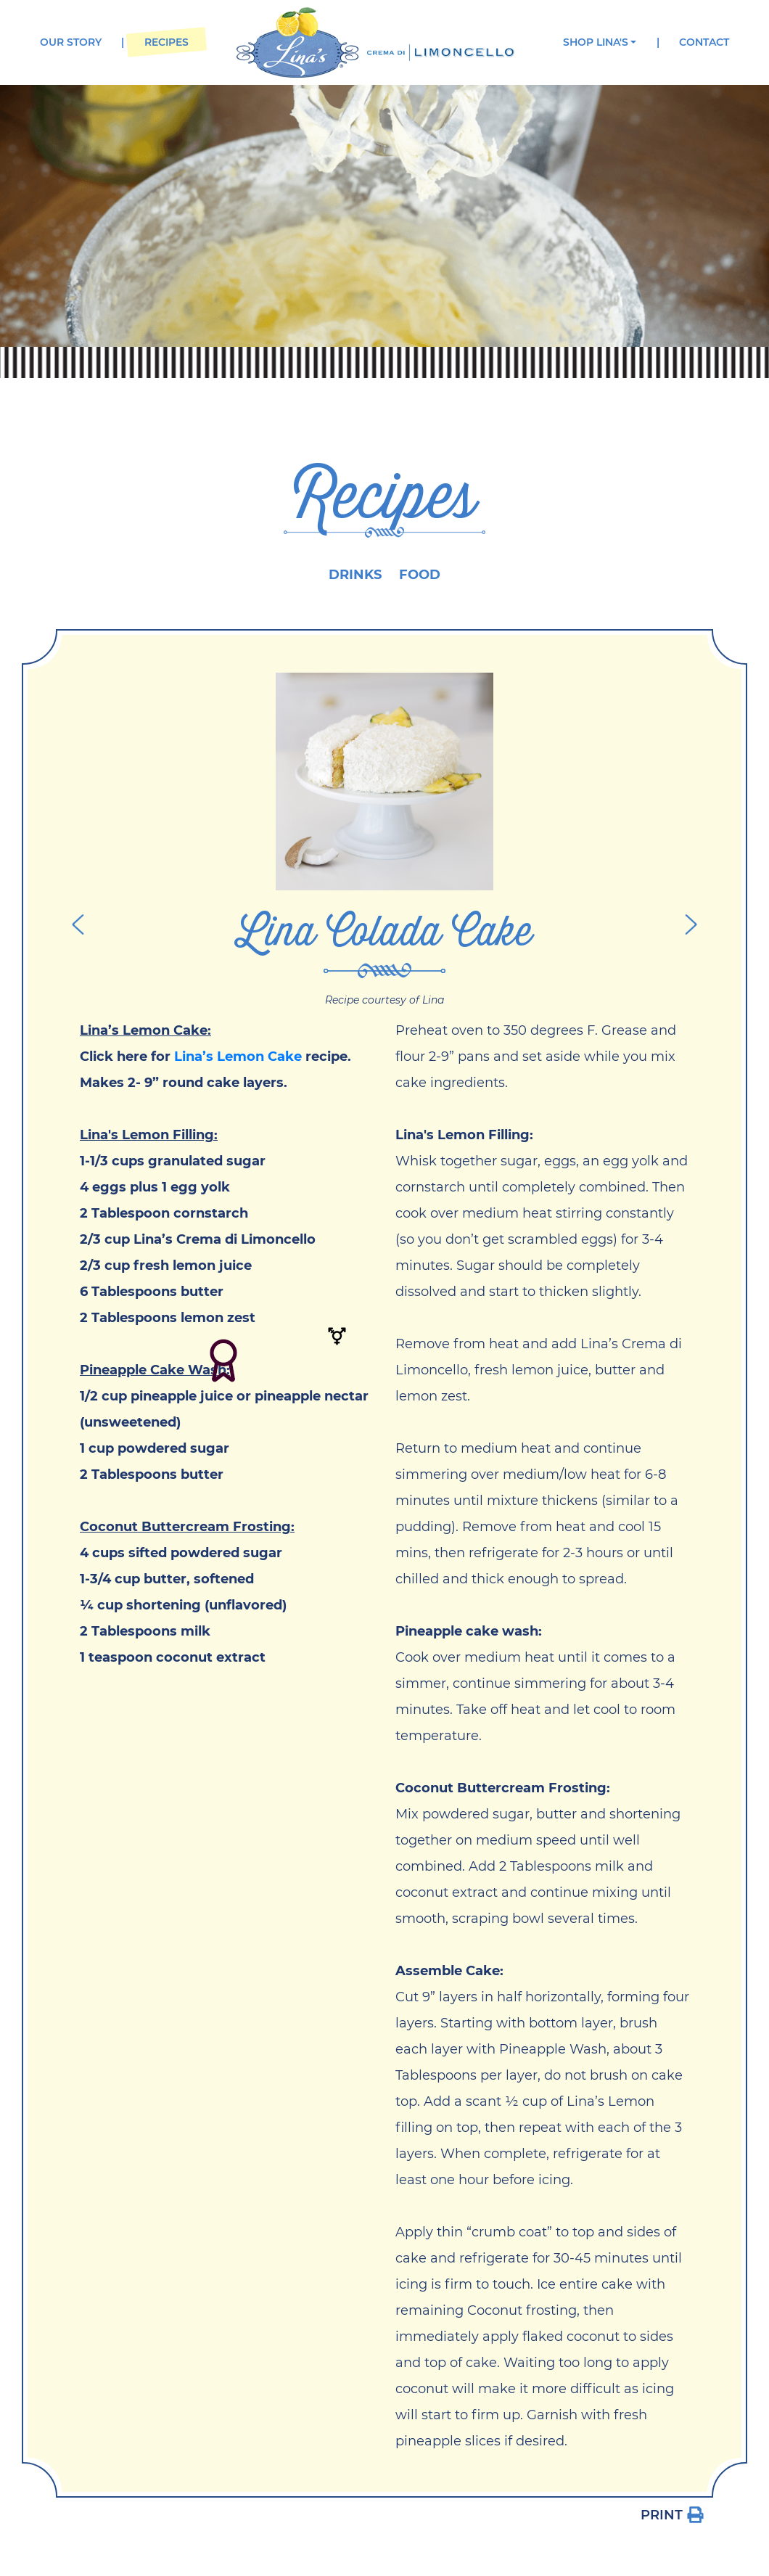 The width and height of the screenshot is (769, 2576). What do you see at coordinates (337, 1336) in the screenshot?
I see `indicates transgender identity or gender diversity` at bounding box center [337, 1336].